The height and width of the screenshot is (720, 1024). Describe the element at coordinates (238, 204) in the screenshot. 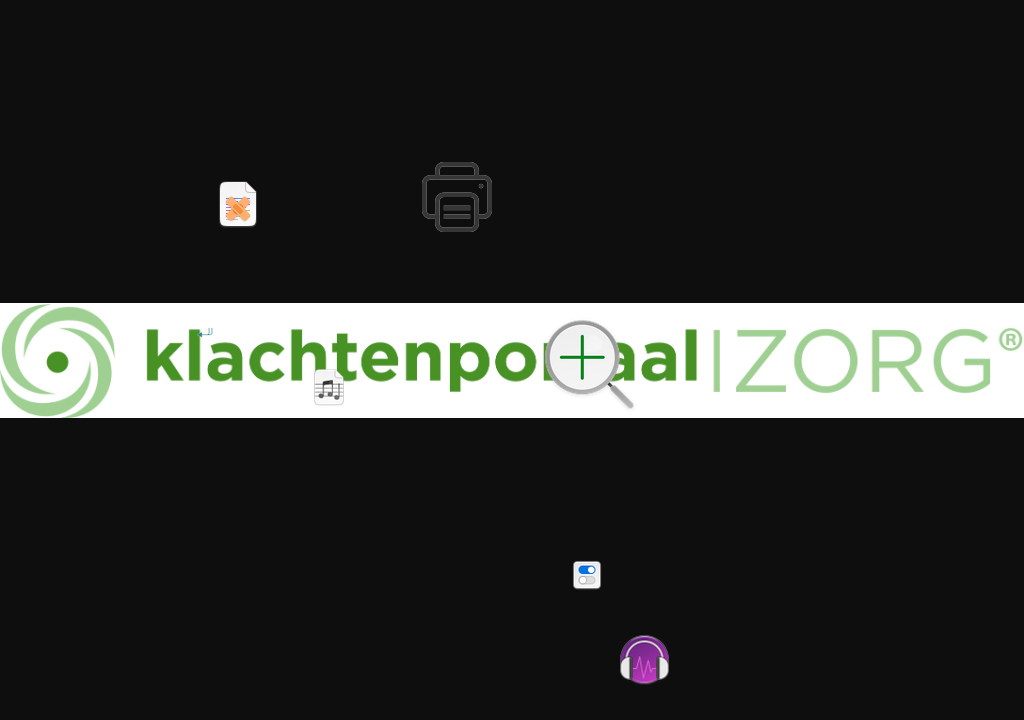

I see `a patch or diff file for code changes` at that location.